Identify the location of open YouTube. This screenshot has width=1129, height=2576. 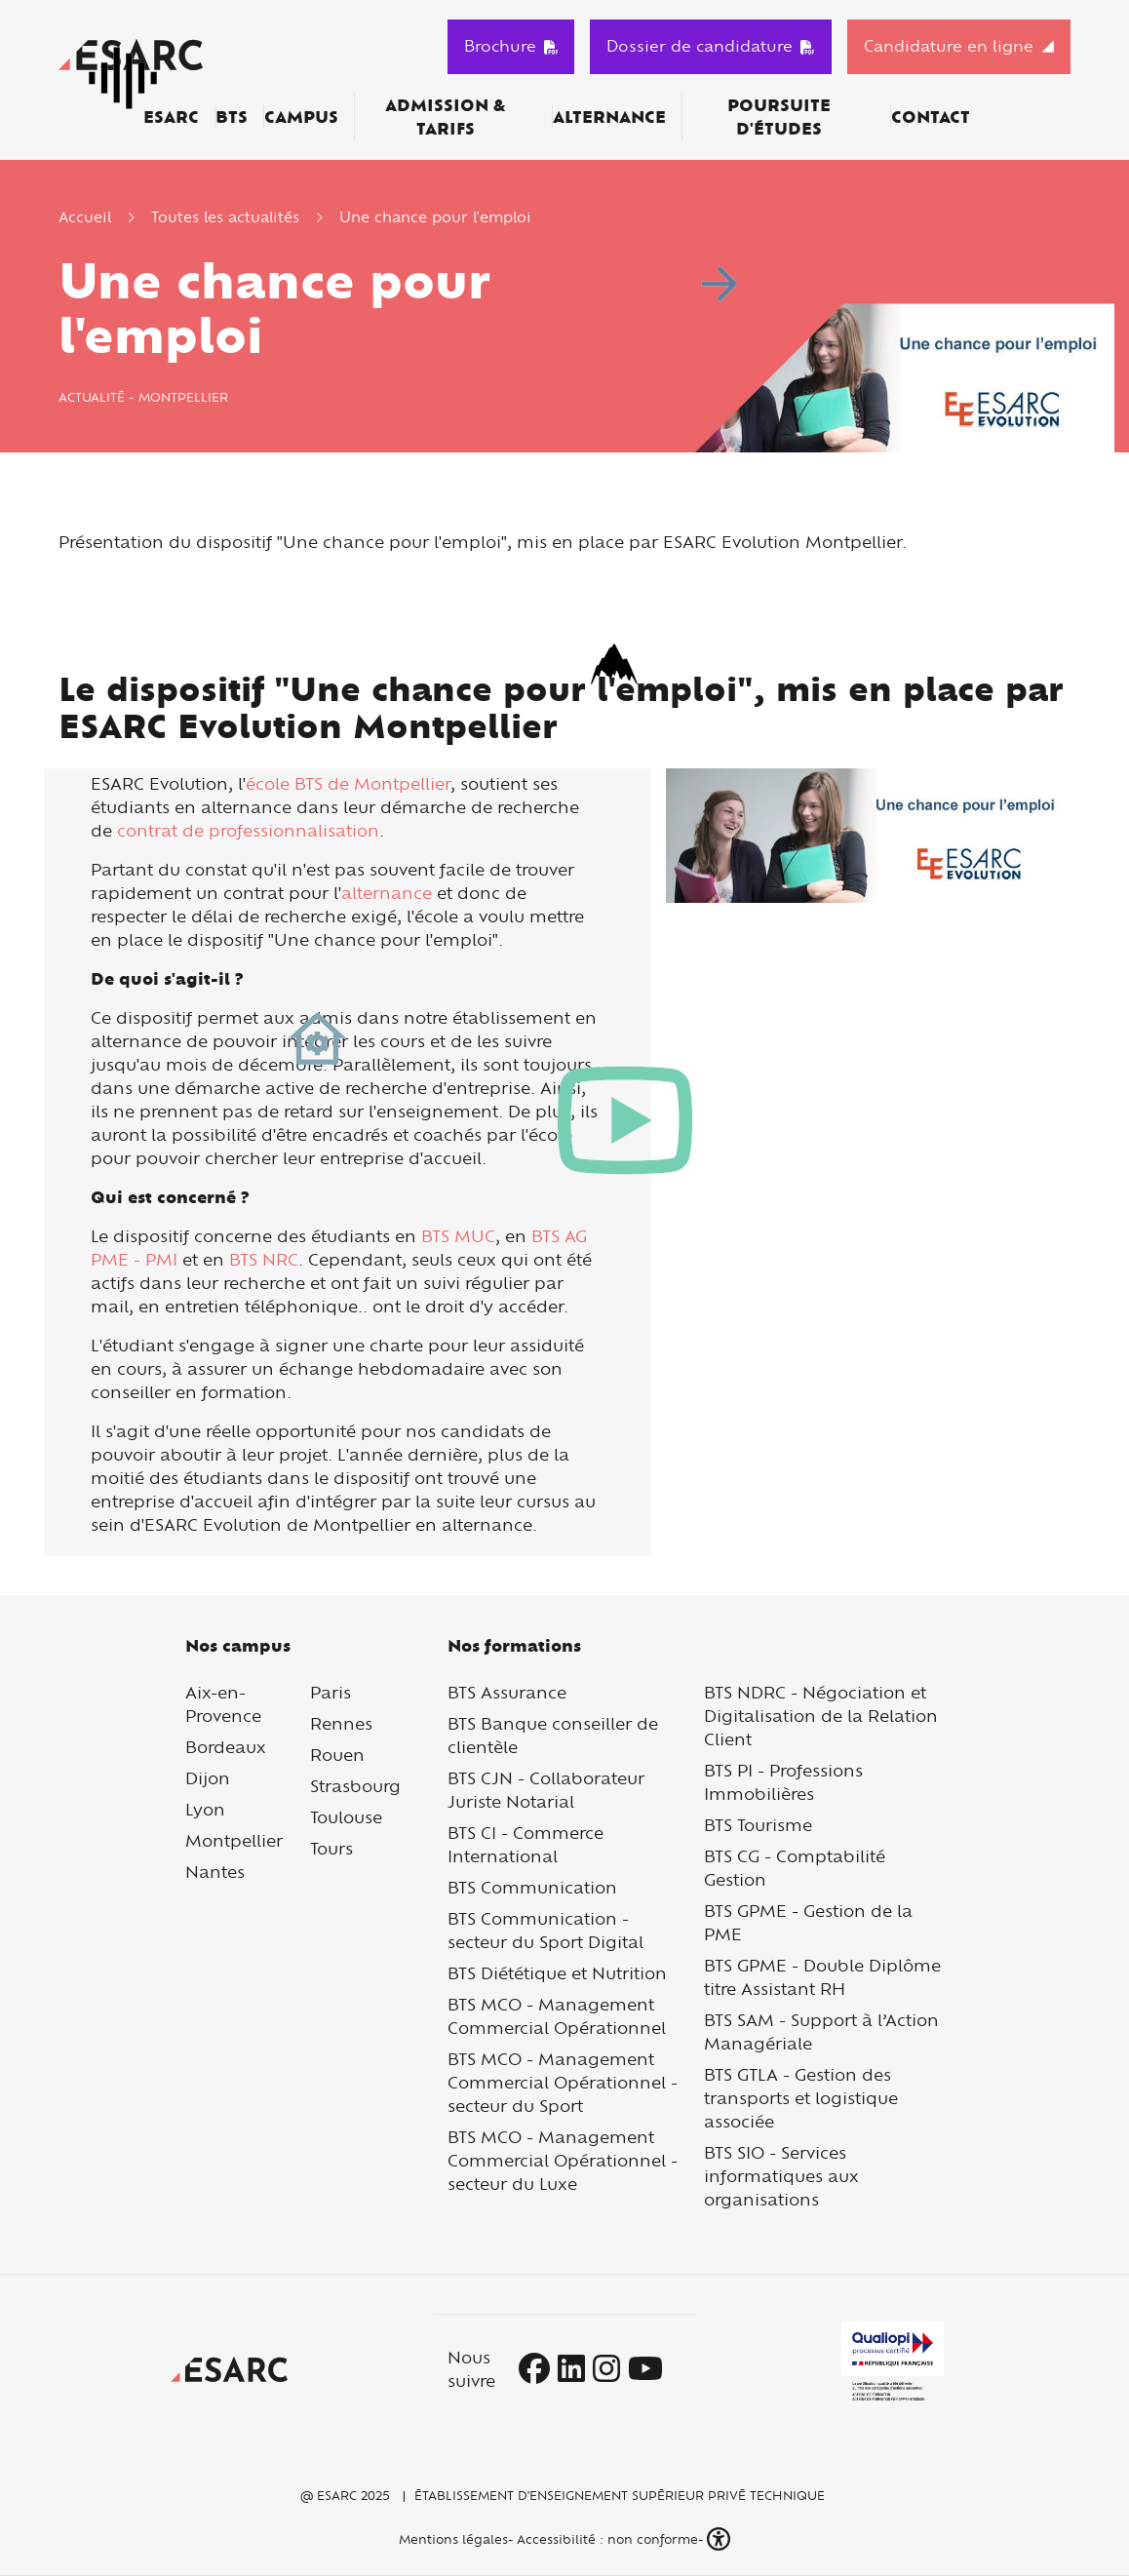
(625, 1120).